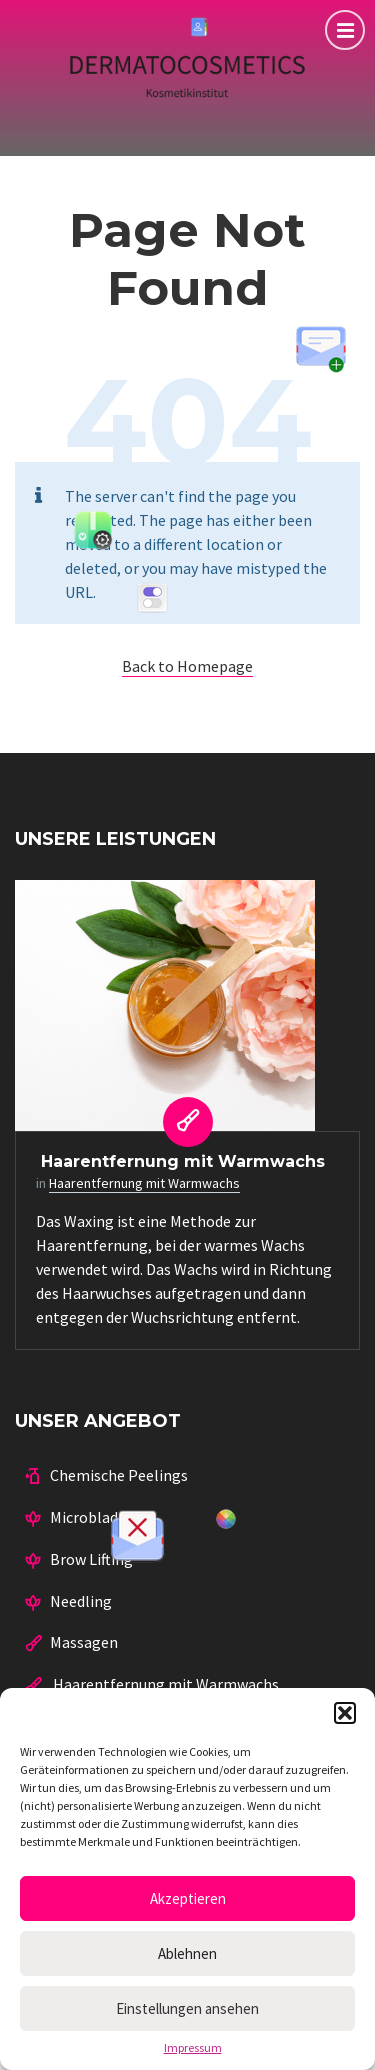 The image size is (375, 2070). I want to click on open color management settings, so click(226, 1519).